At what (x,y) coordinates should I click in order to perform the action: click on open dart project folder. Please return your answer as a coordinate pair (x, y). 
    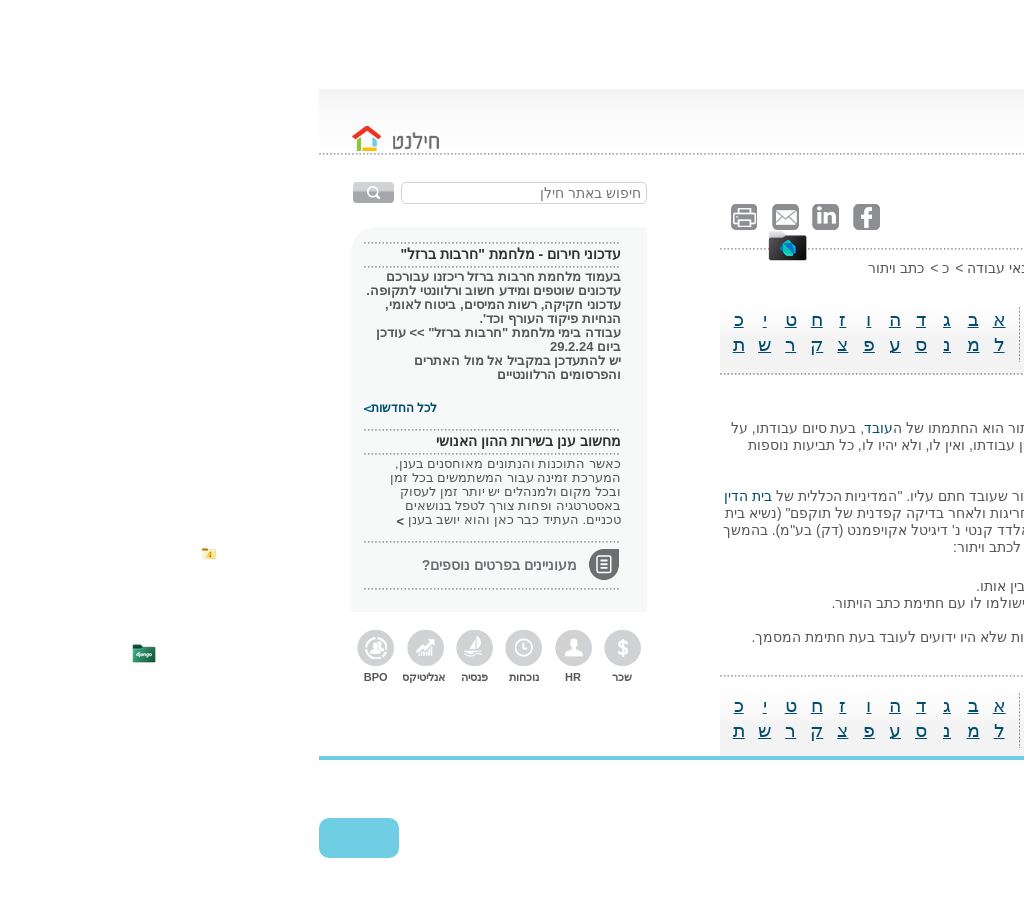
    Looking at the image, I should click on (787, 246).